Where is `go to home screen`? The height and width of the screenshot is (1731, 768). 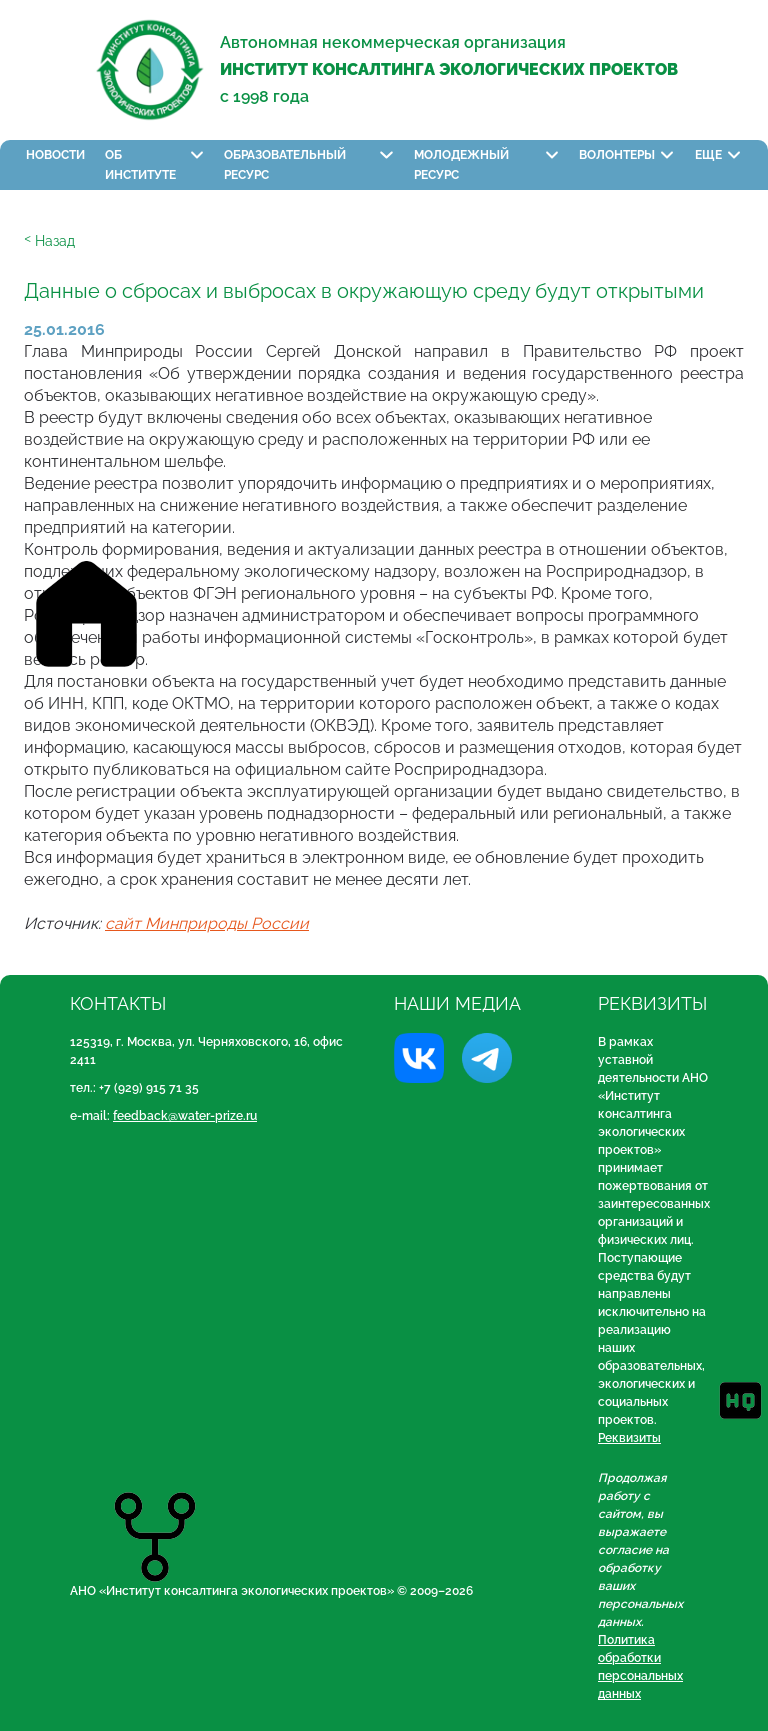 go to home screen is located at coordinates (86, 618).